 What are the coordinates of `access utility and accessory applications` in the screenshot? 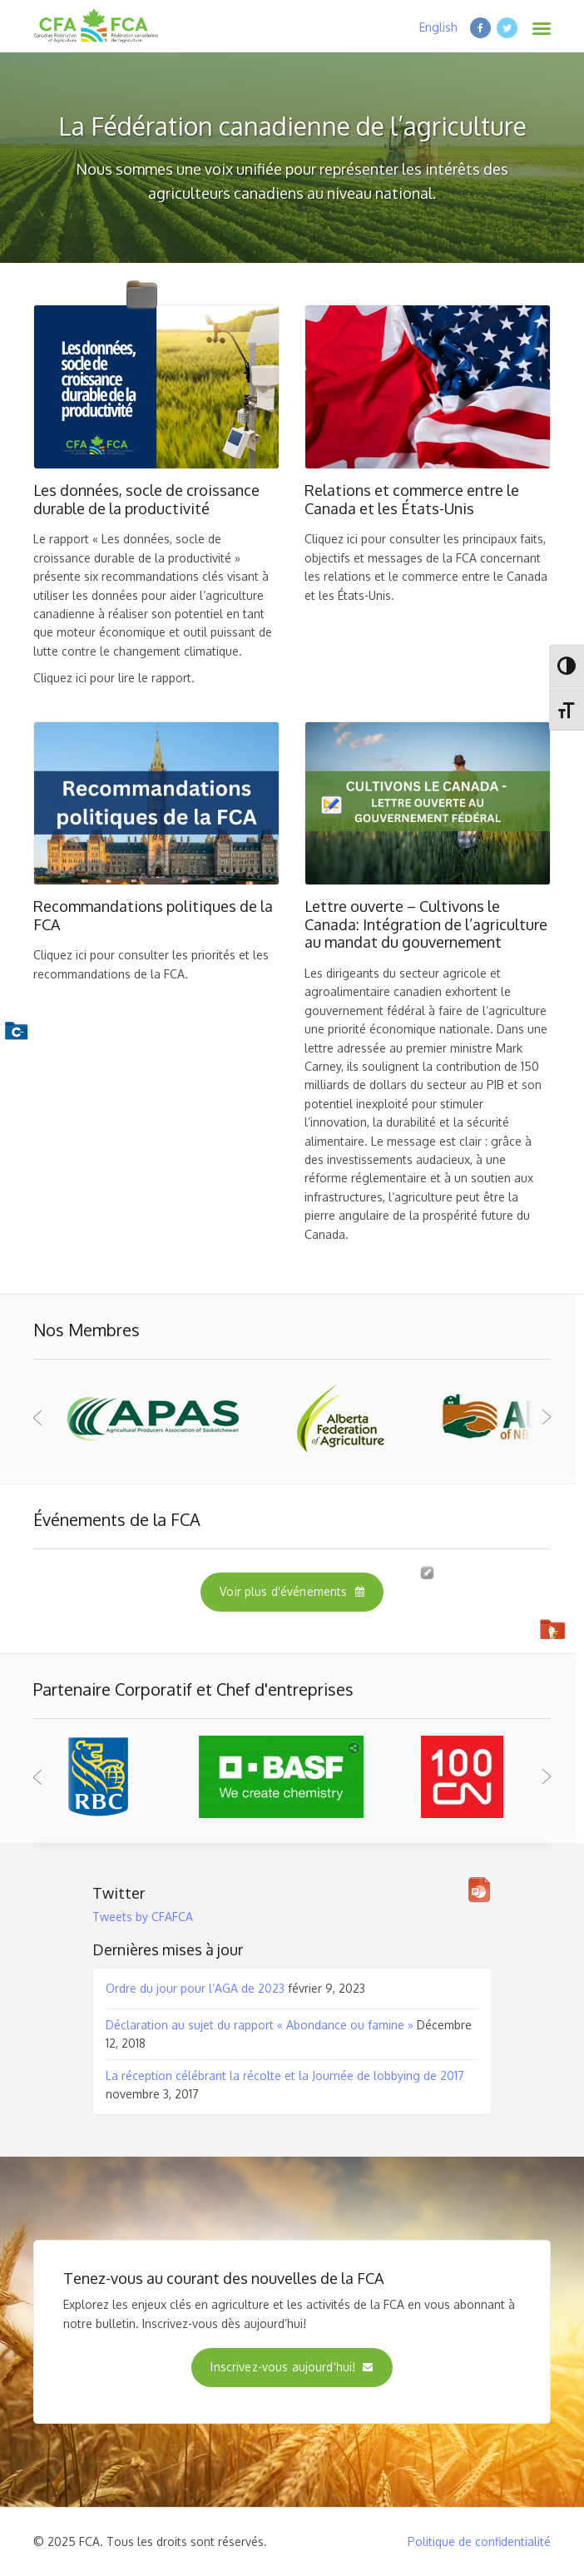 It's located at (331, 805).